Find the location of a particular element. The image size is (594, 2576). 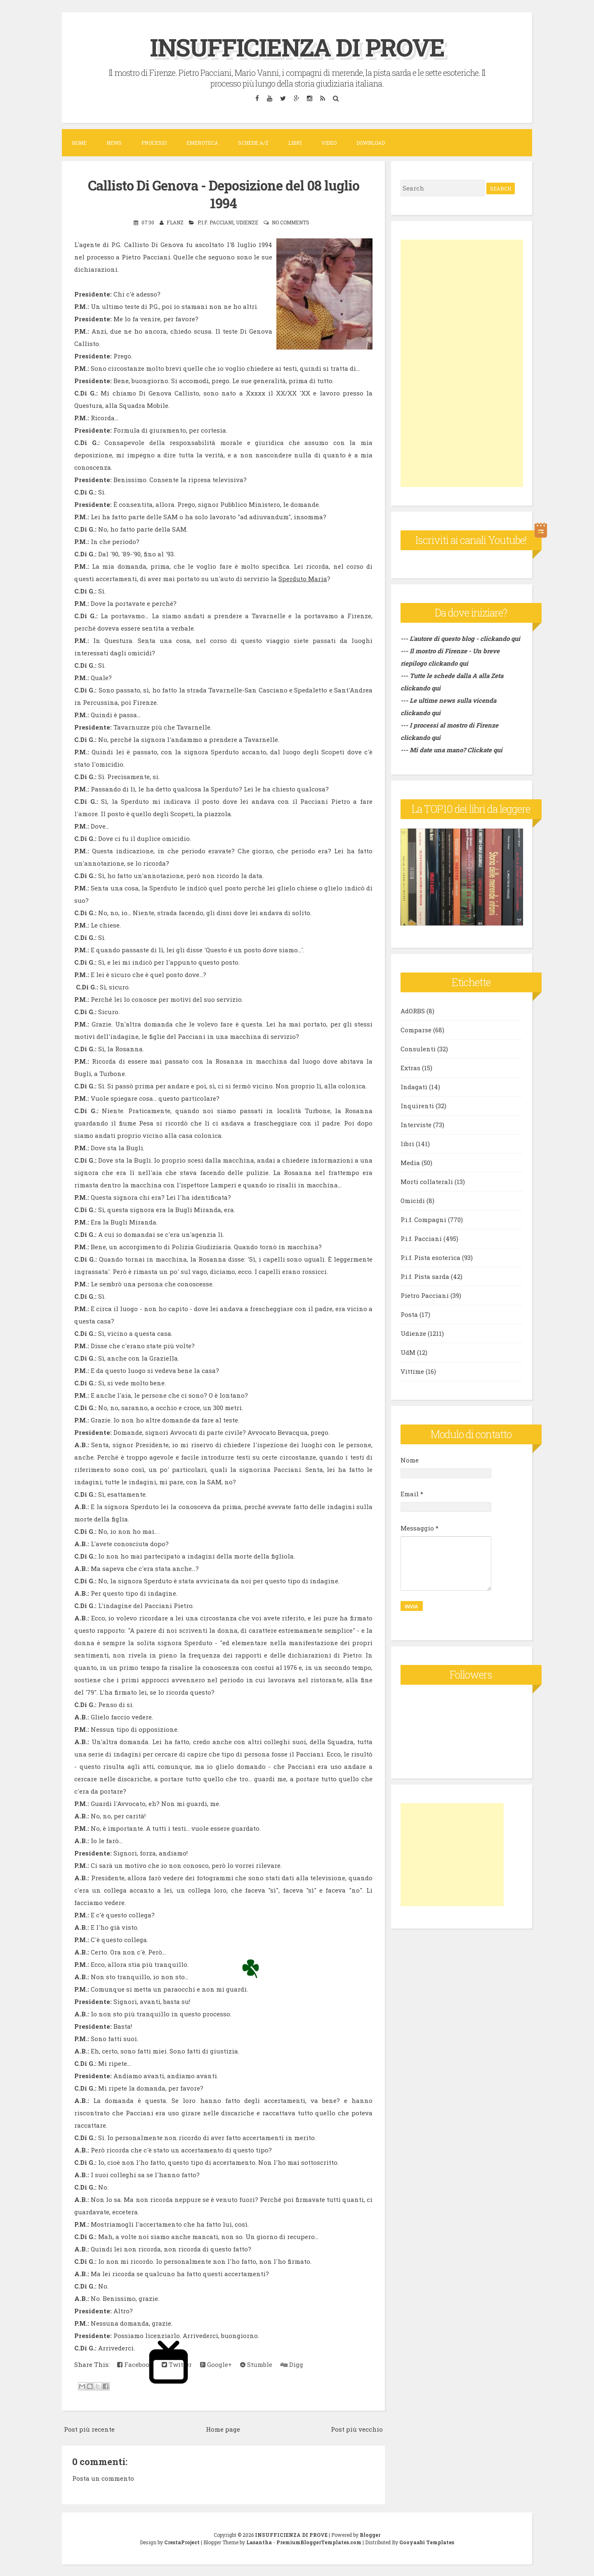

indicates a lucky or bonus reward is located at coordinates (250, 1968).